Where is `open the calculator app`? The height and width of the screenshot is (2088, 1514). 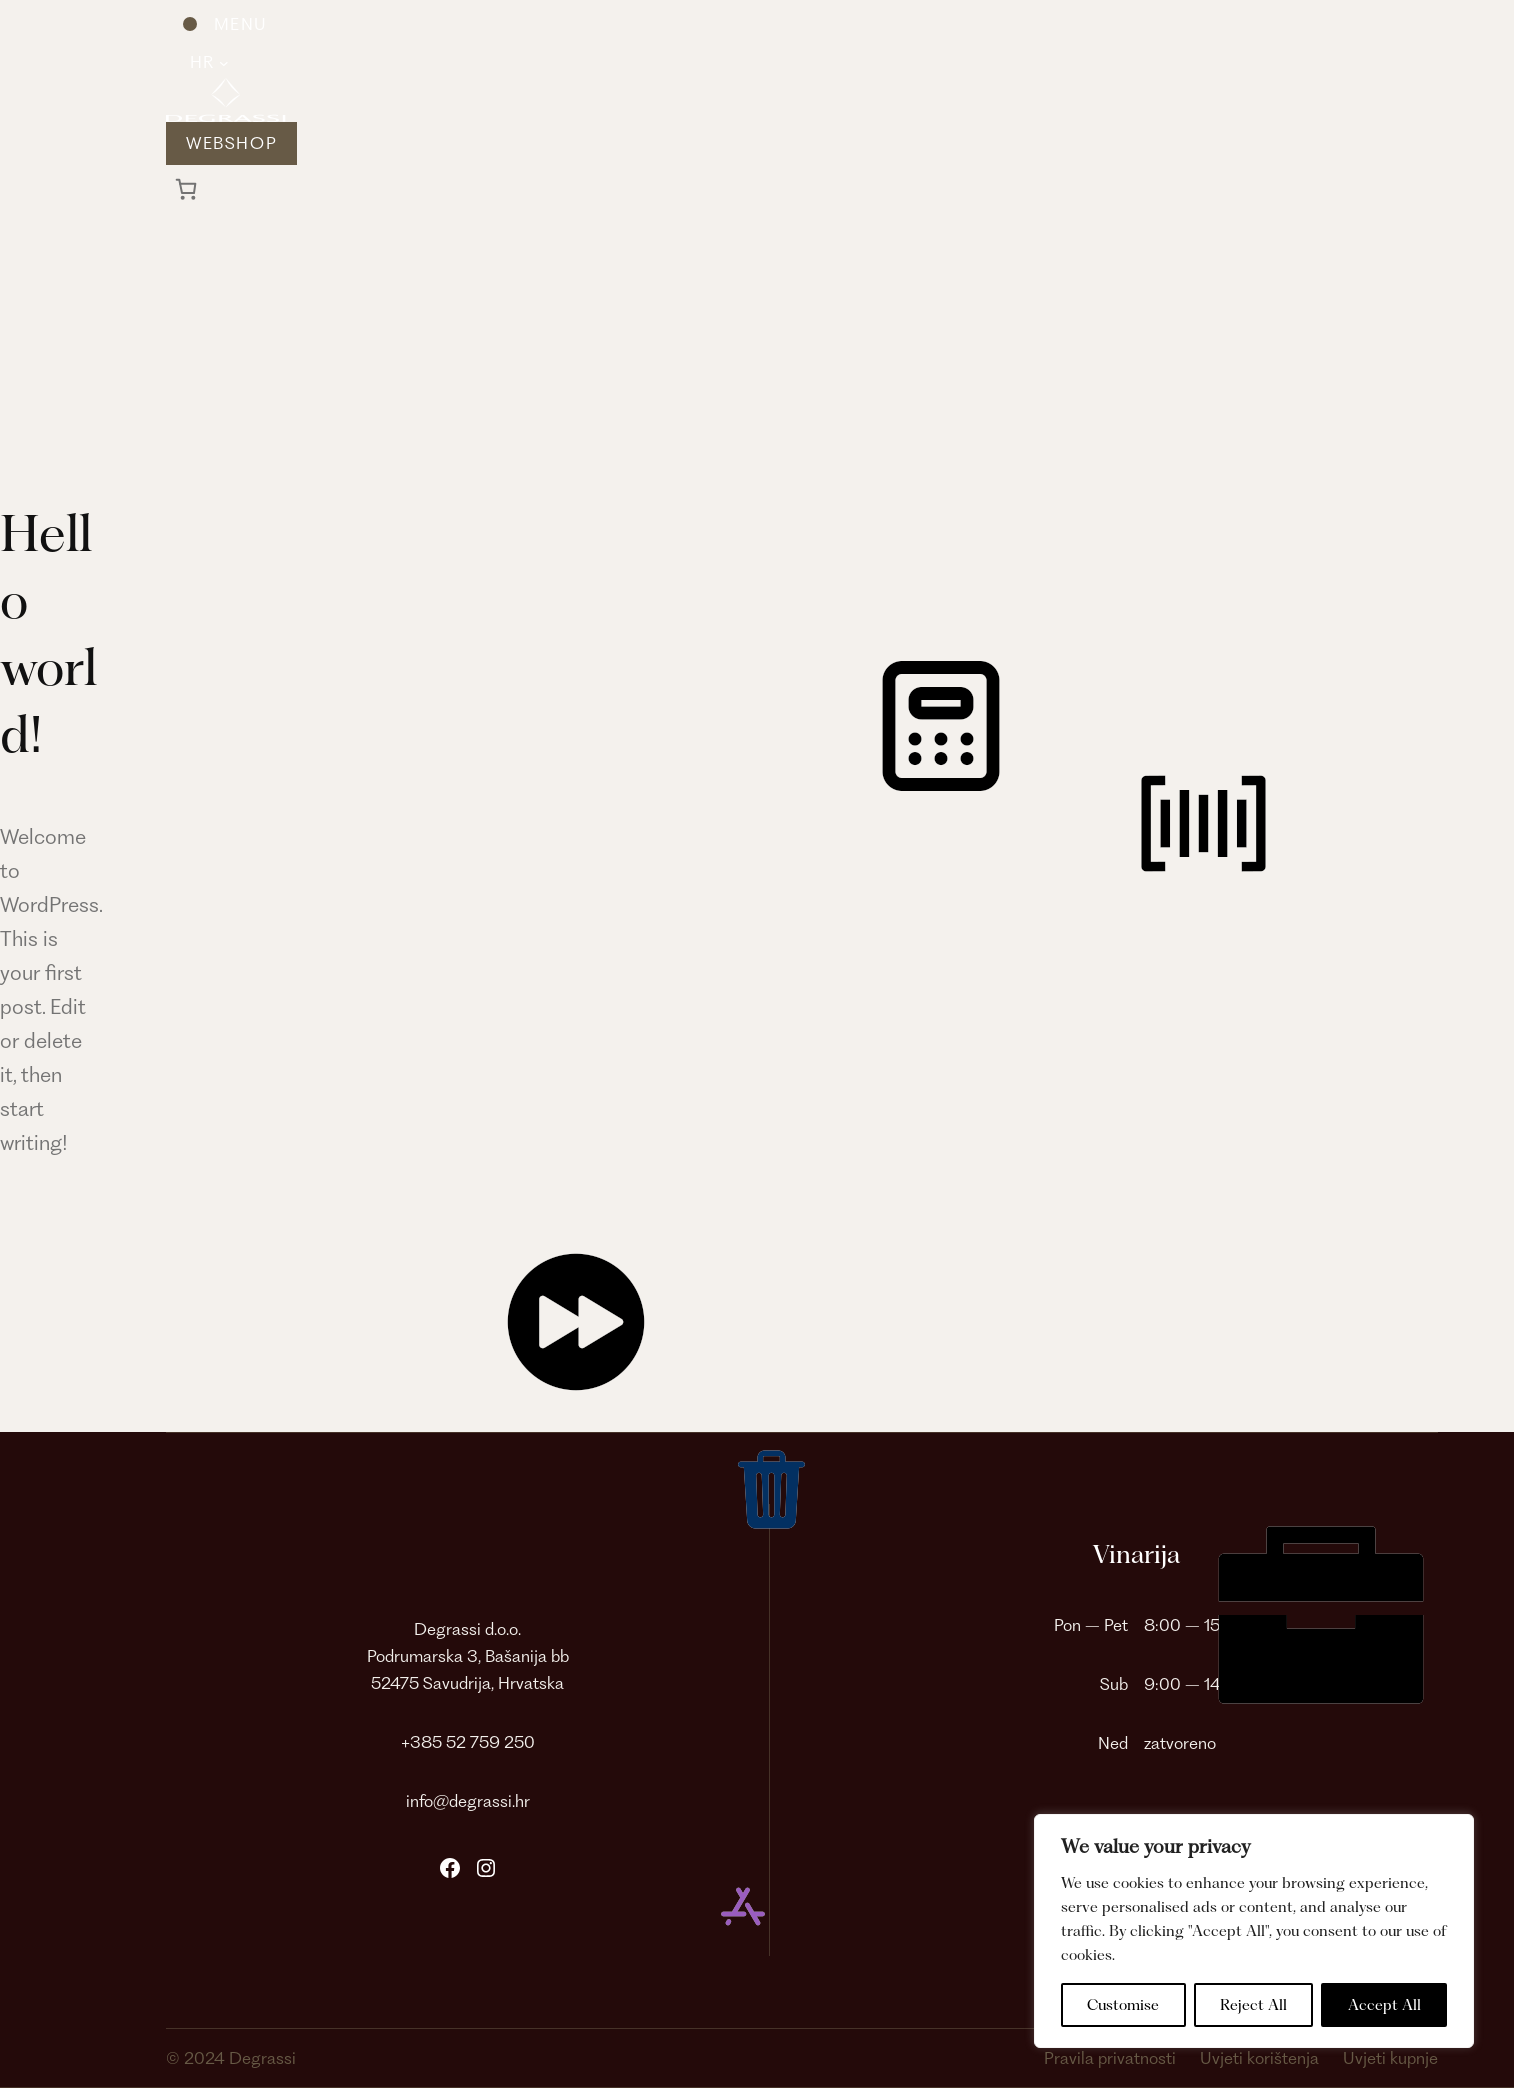
open the calculator app is located at coordinates (941, 726).